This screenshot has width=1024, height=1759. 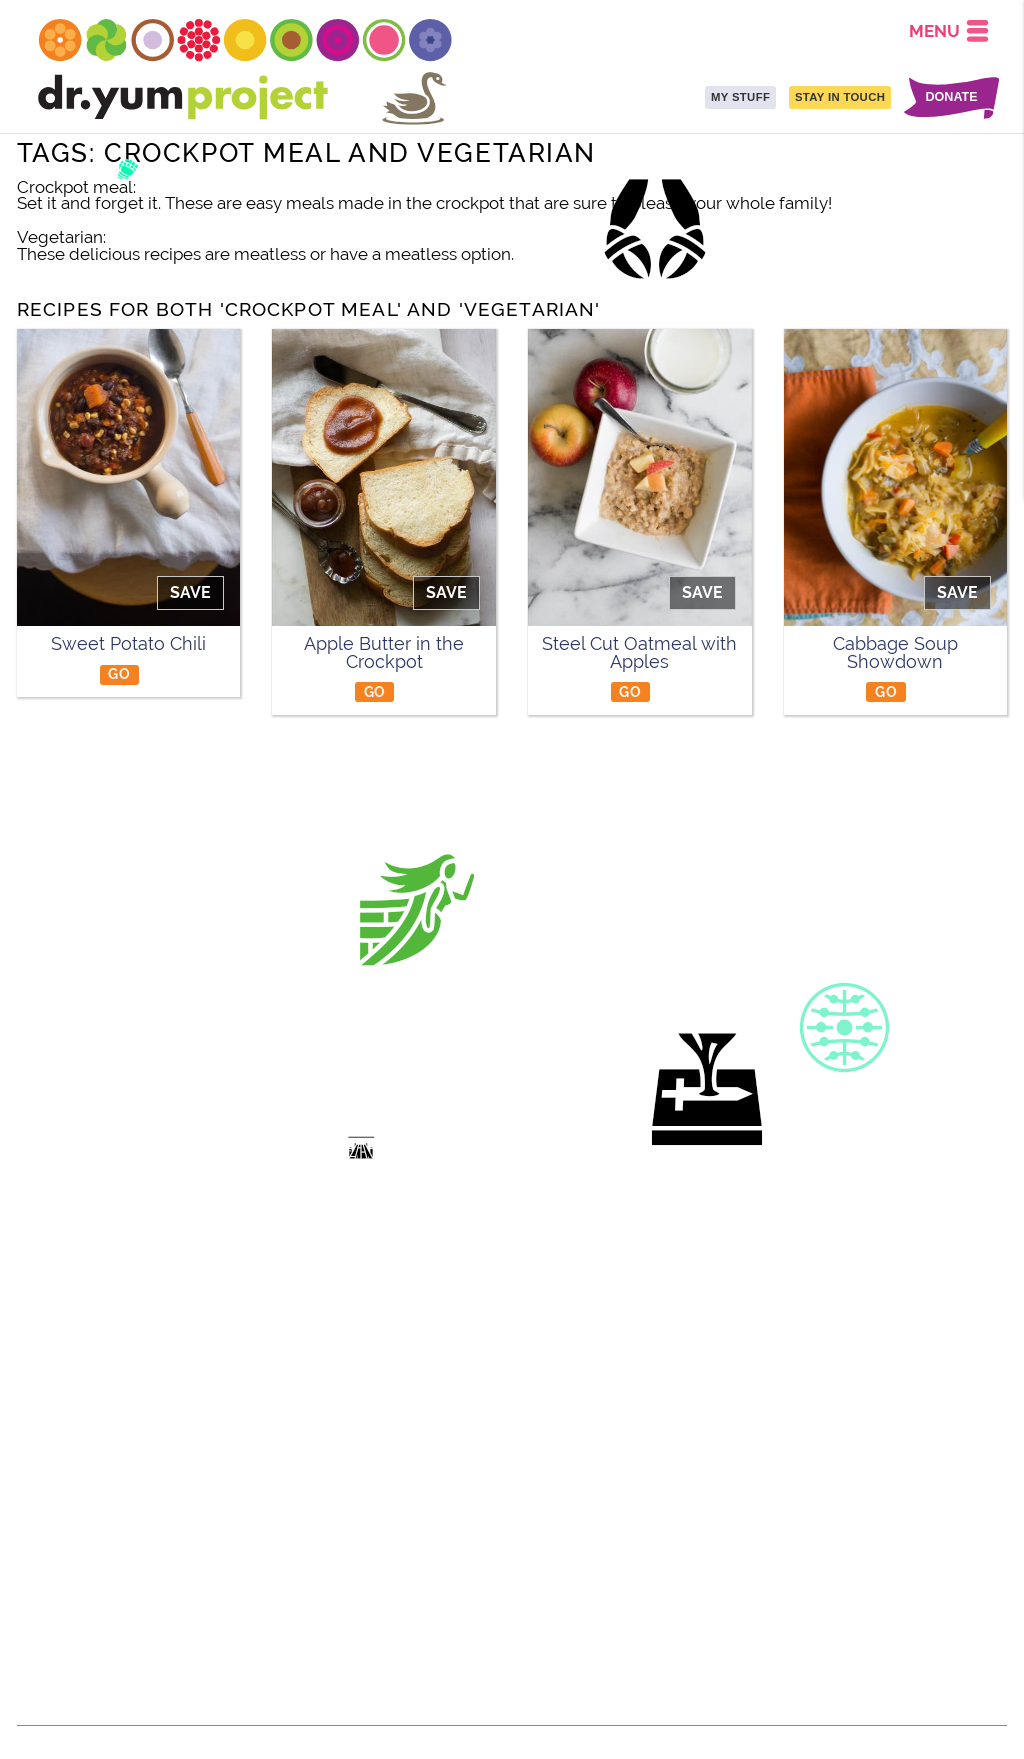 I want to click on decorative swan icon for nature or wildlife themed games, so click(x=414, y=100).